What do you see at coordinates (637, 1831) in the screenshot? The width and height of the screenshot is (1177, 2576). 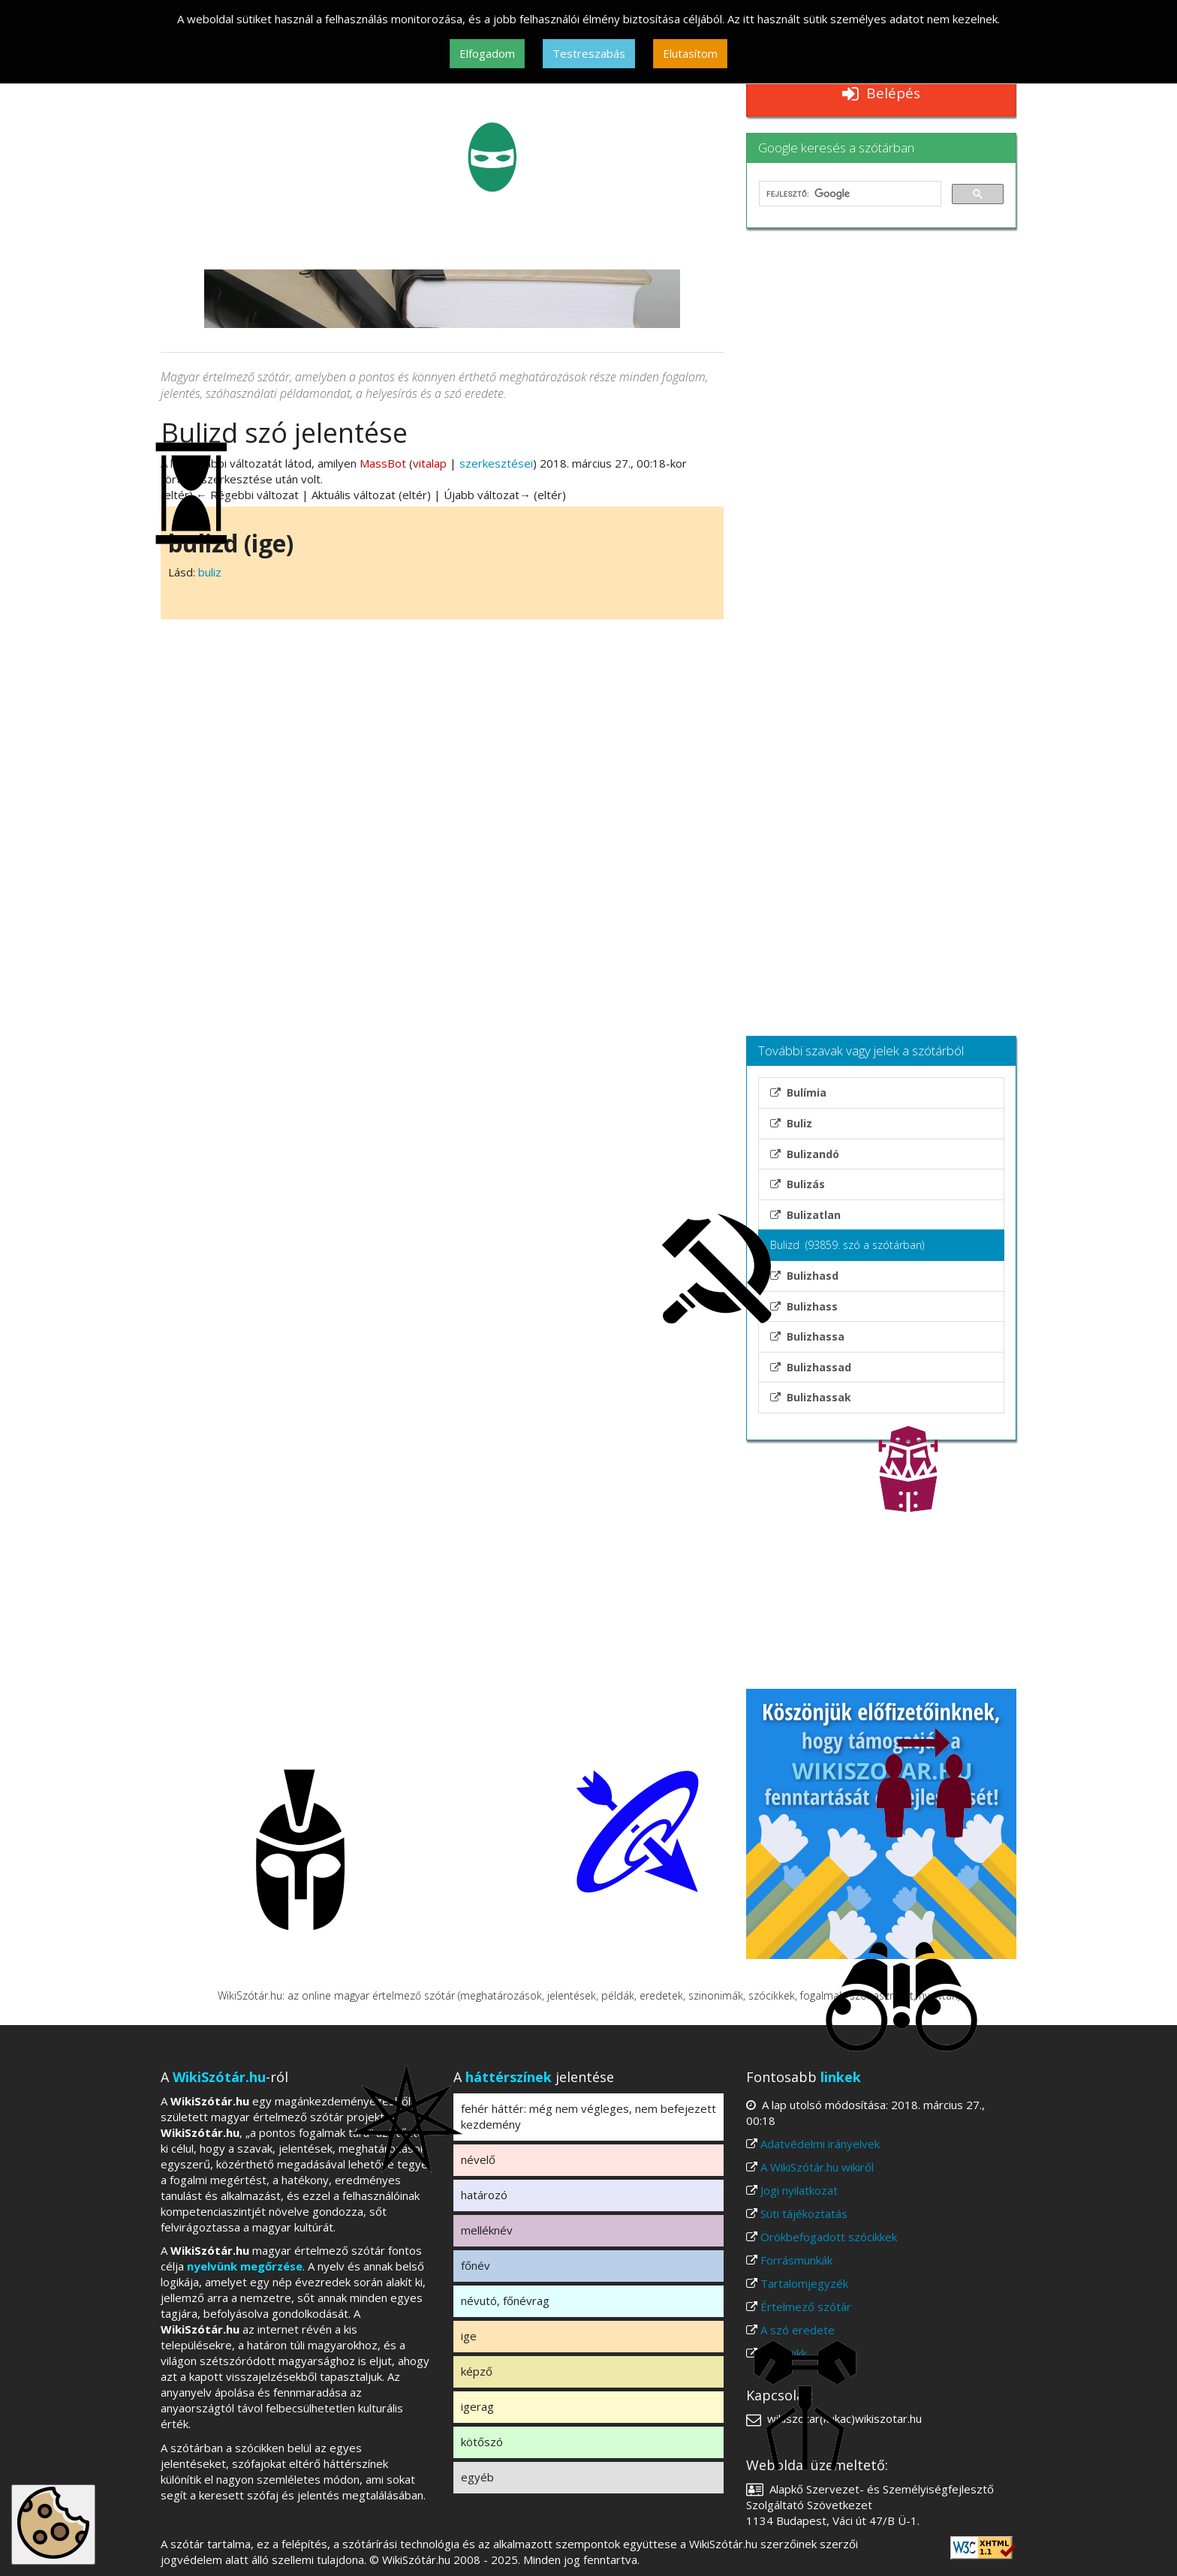 I see `activate rapid or accelerated movement` at bounding box center [637, 1831].